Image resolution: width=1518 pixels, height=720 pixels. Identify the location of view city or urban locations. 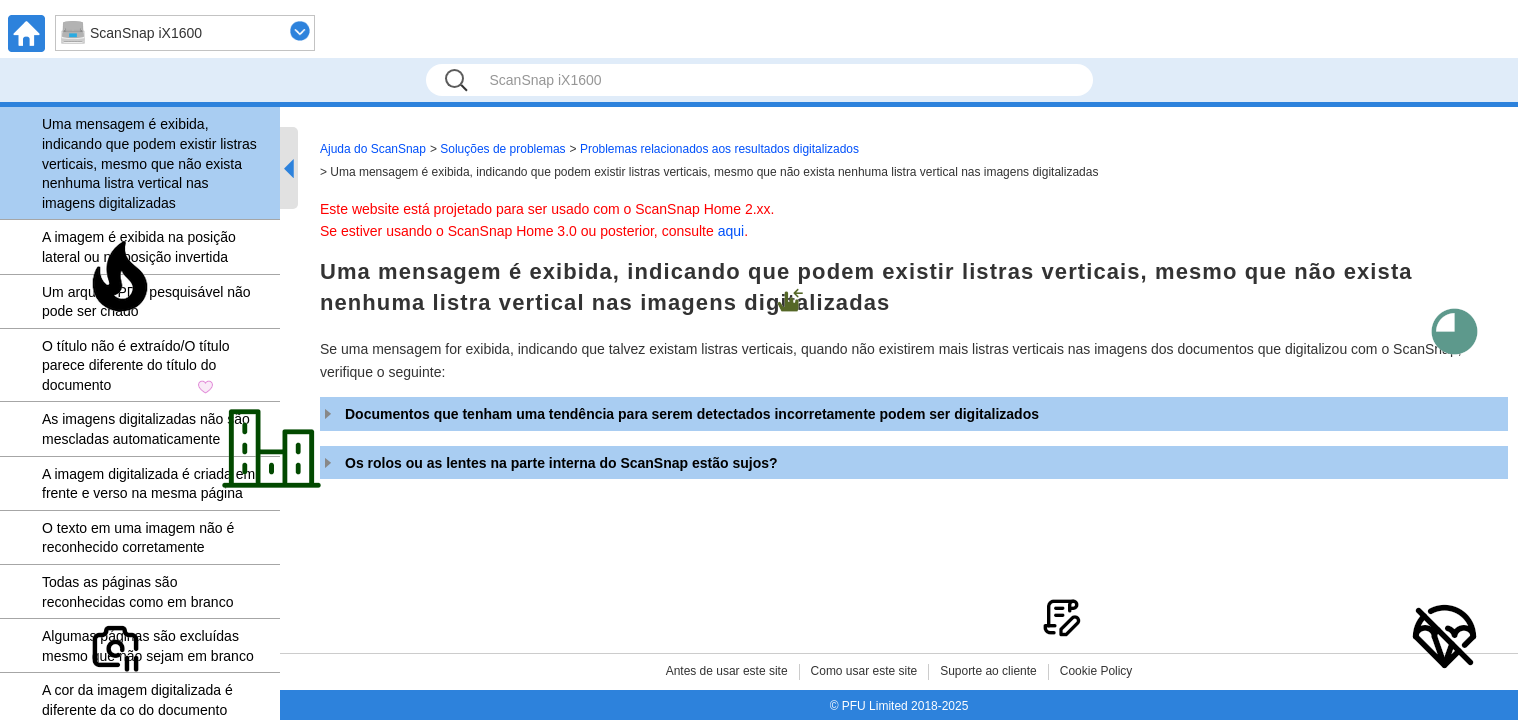
(271, 448).